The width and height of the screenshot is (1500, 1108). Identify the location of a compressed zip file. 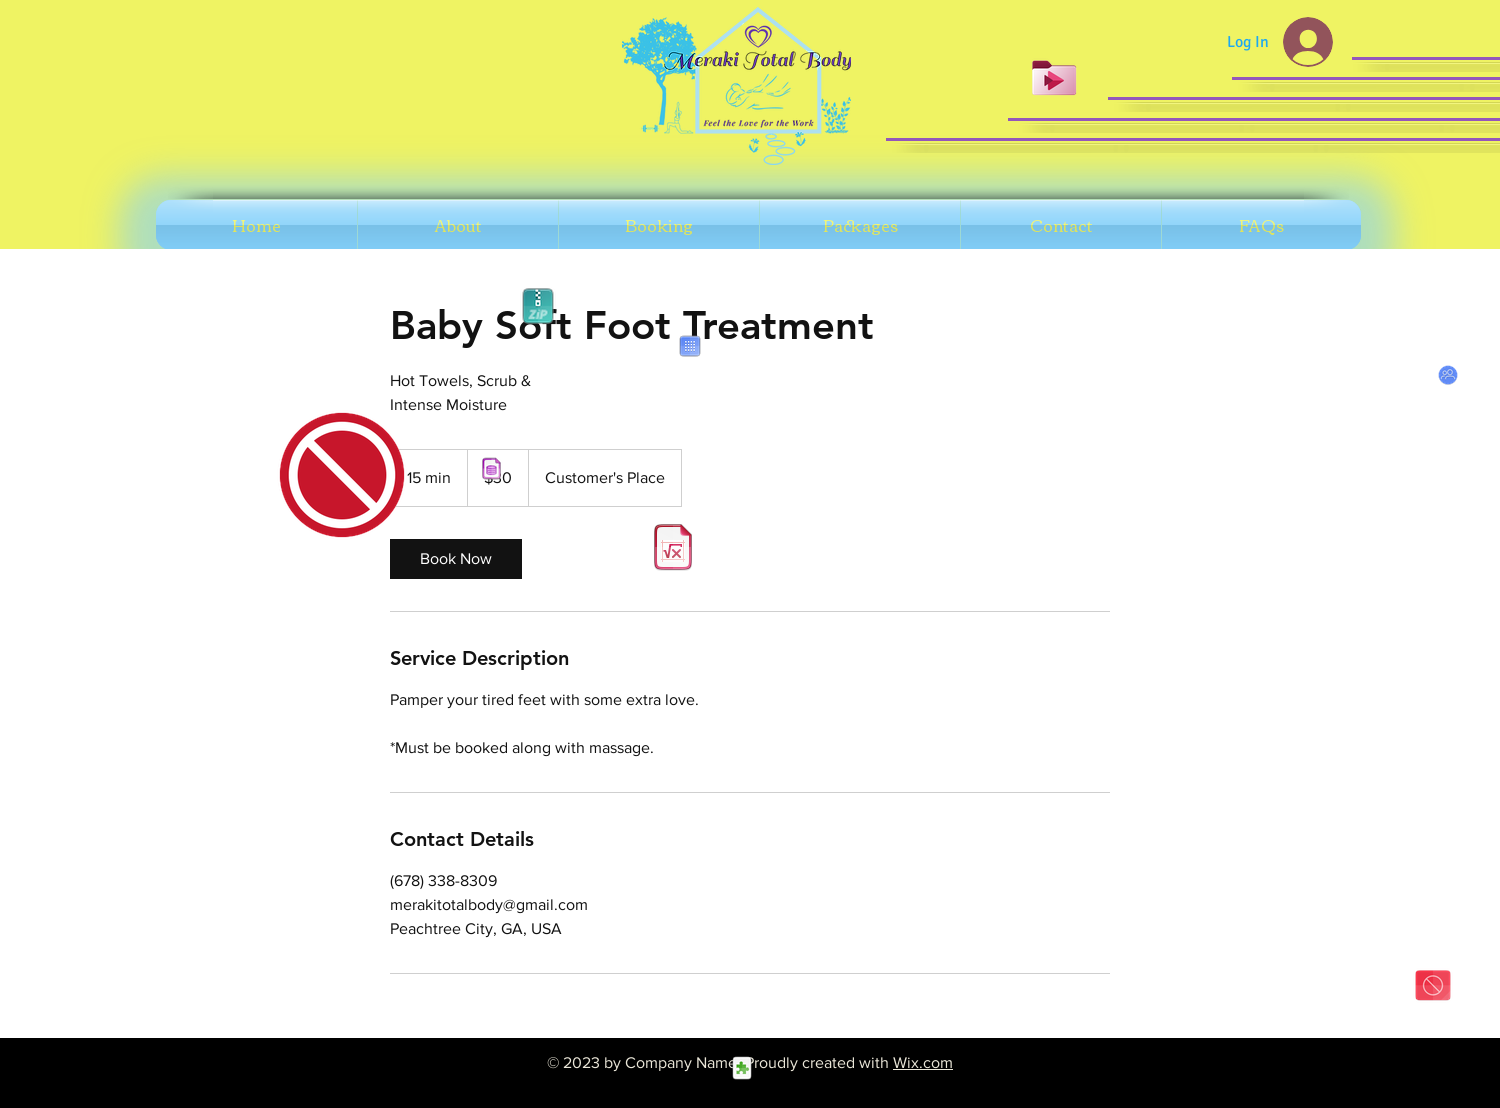
(538, 306).